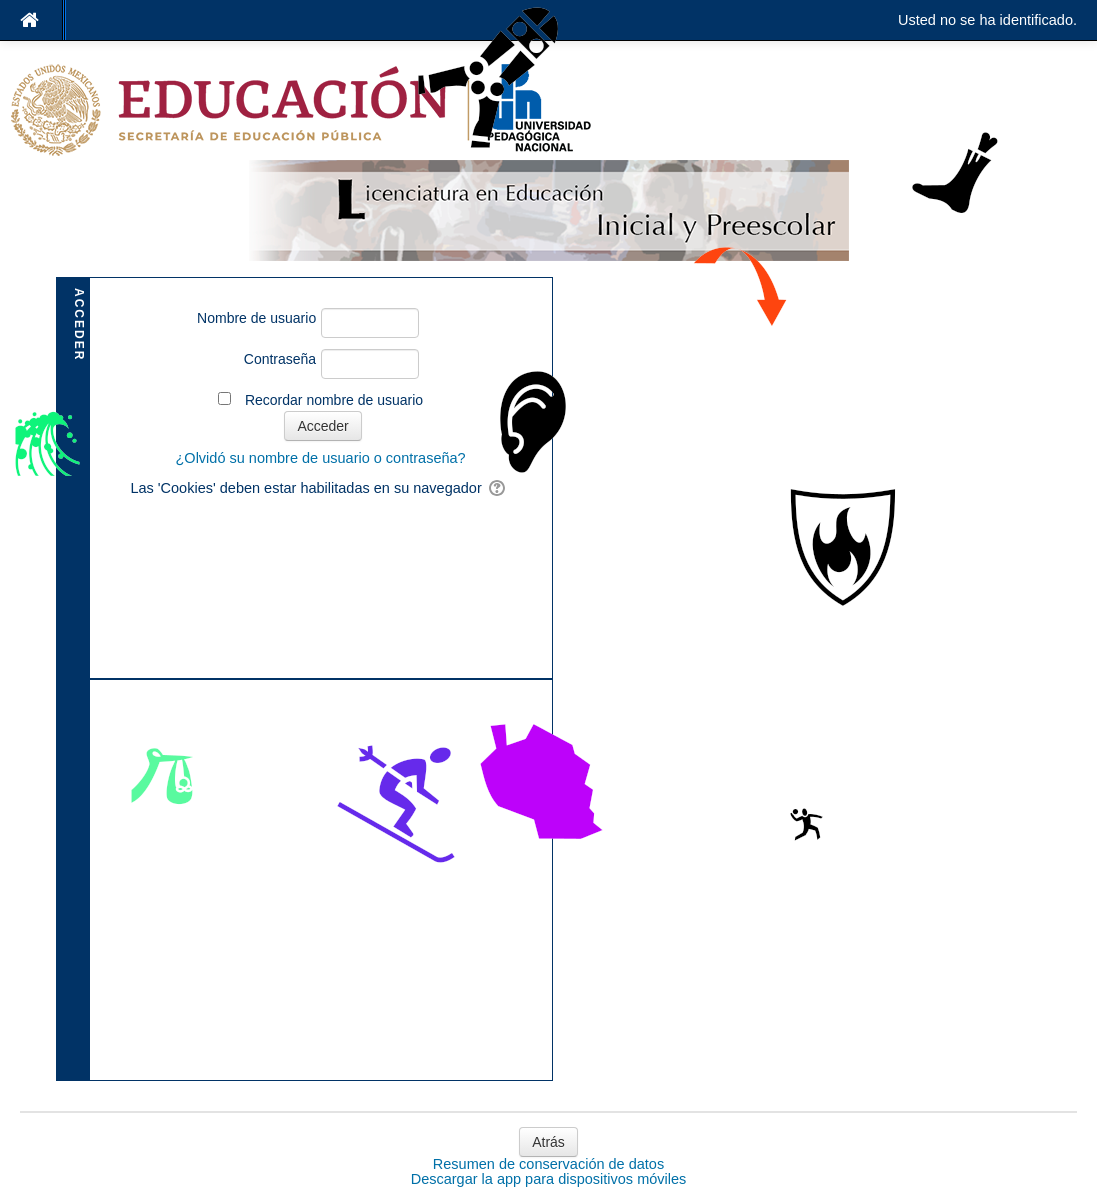 Image resolution: width=1097 pixels, height=1201 pixels. I want to click on adjust audio or sound settings, so click(533, 422).